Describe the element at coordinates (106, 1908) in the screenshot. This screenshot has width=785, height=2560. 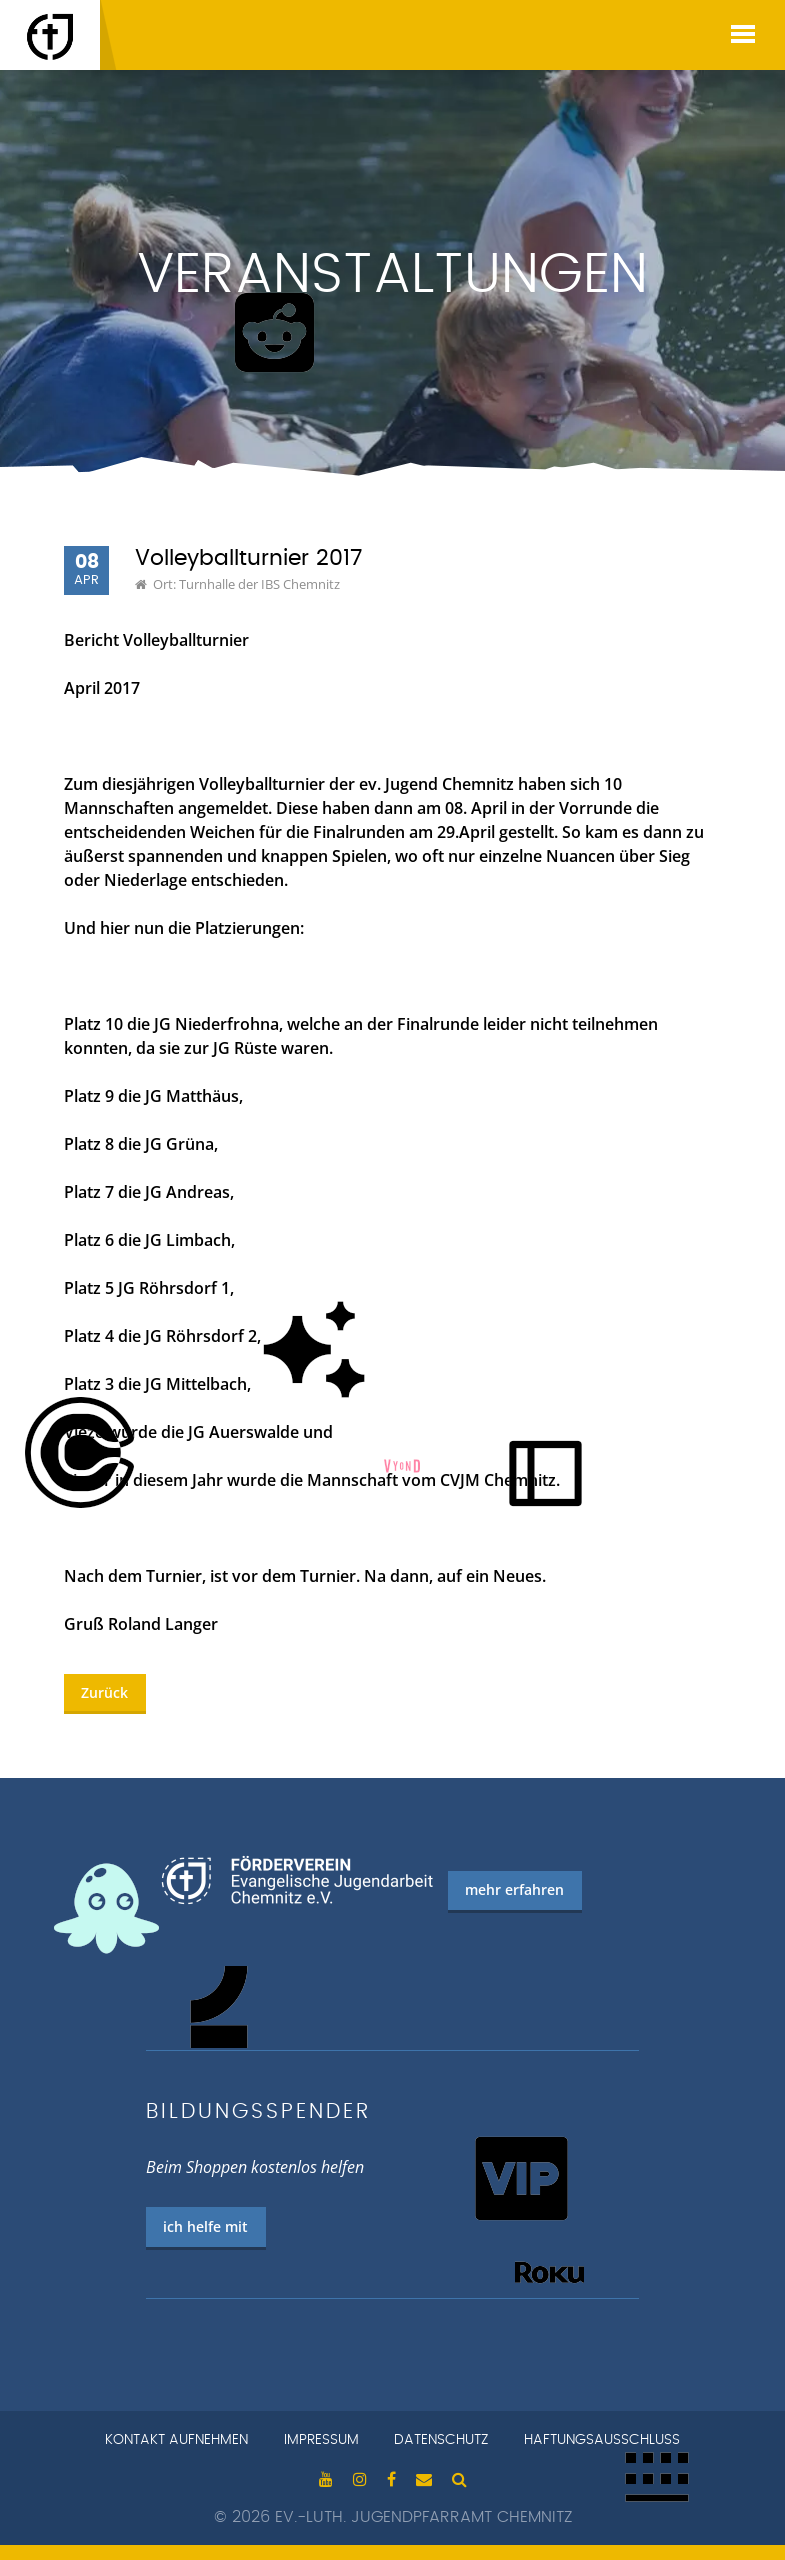
I see `chainguard company logo` at that location.